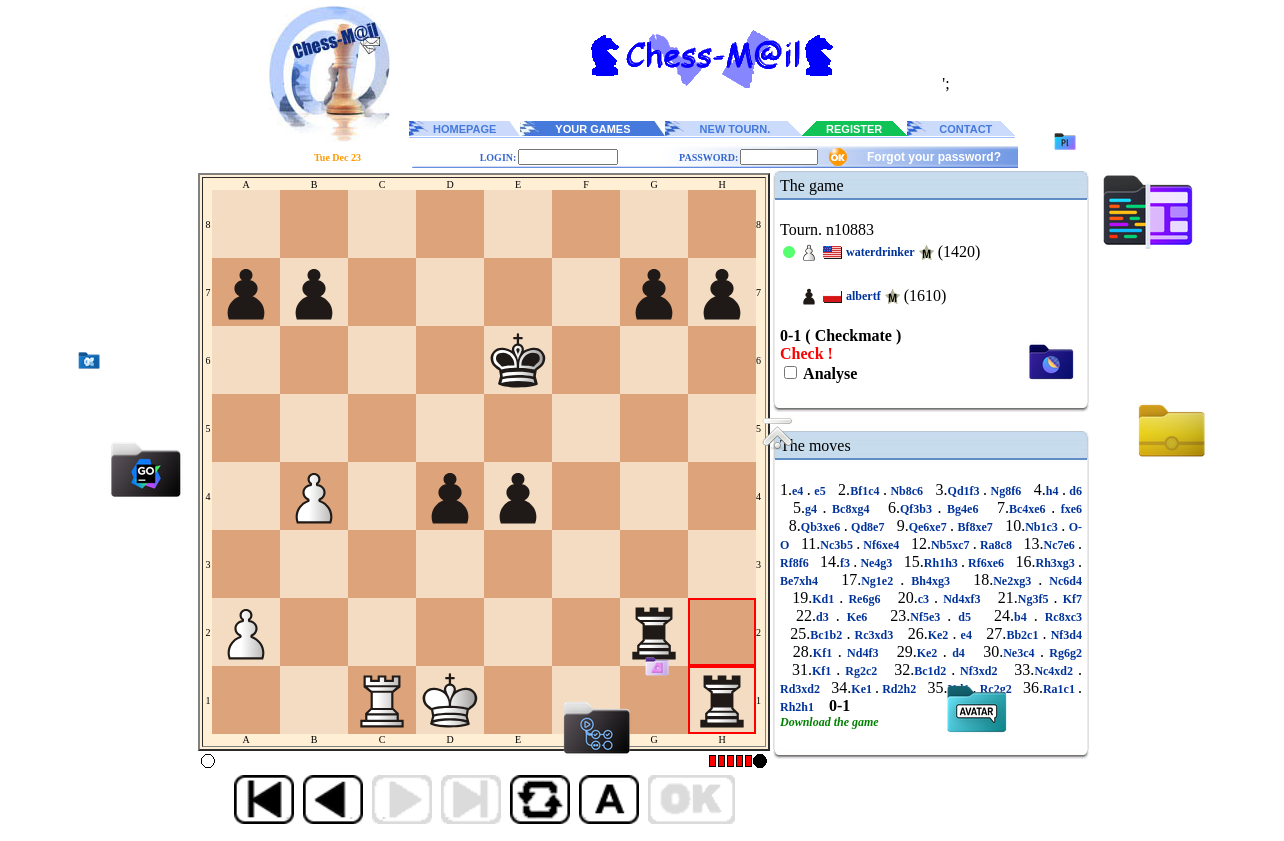 Image resolution: width=1284 pixels, height=841 pixels. Describe the element at coordinates (596, 729) in the screenshot. I see `folder containing github actions workflows` at that location.